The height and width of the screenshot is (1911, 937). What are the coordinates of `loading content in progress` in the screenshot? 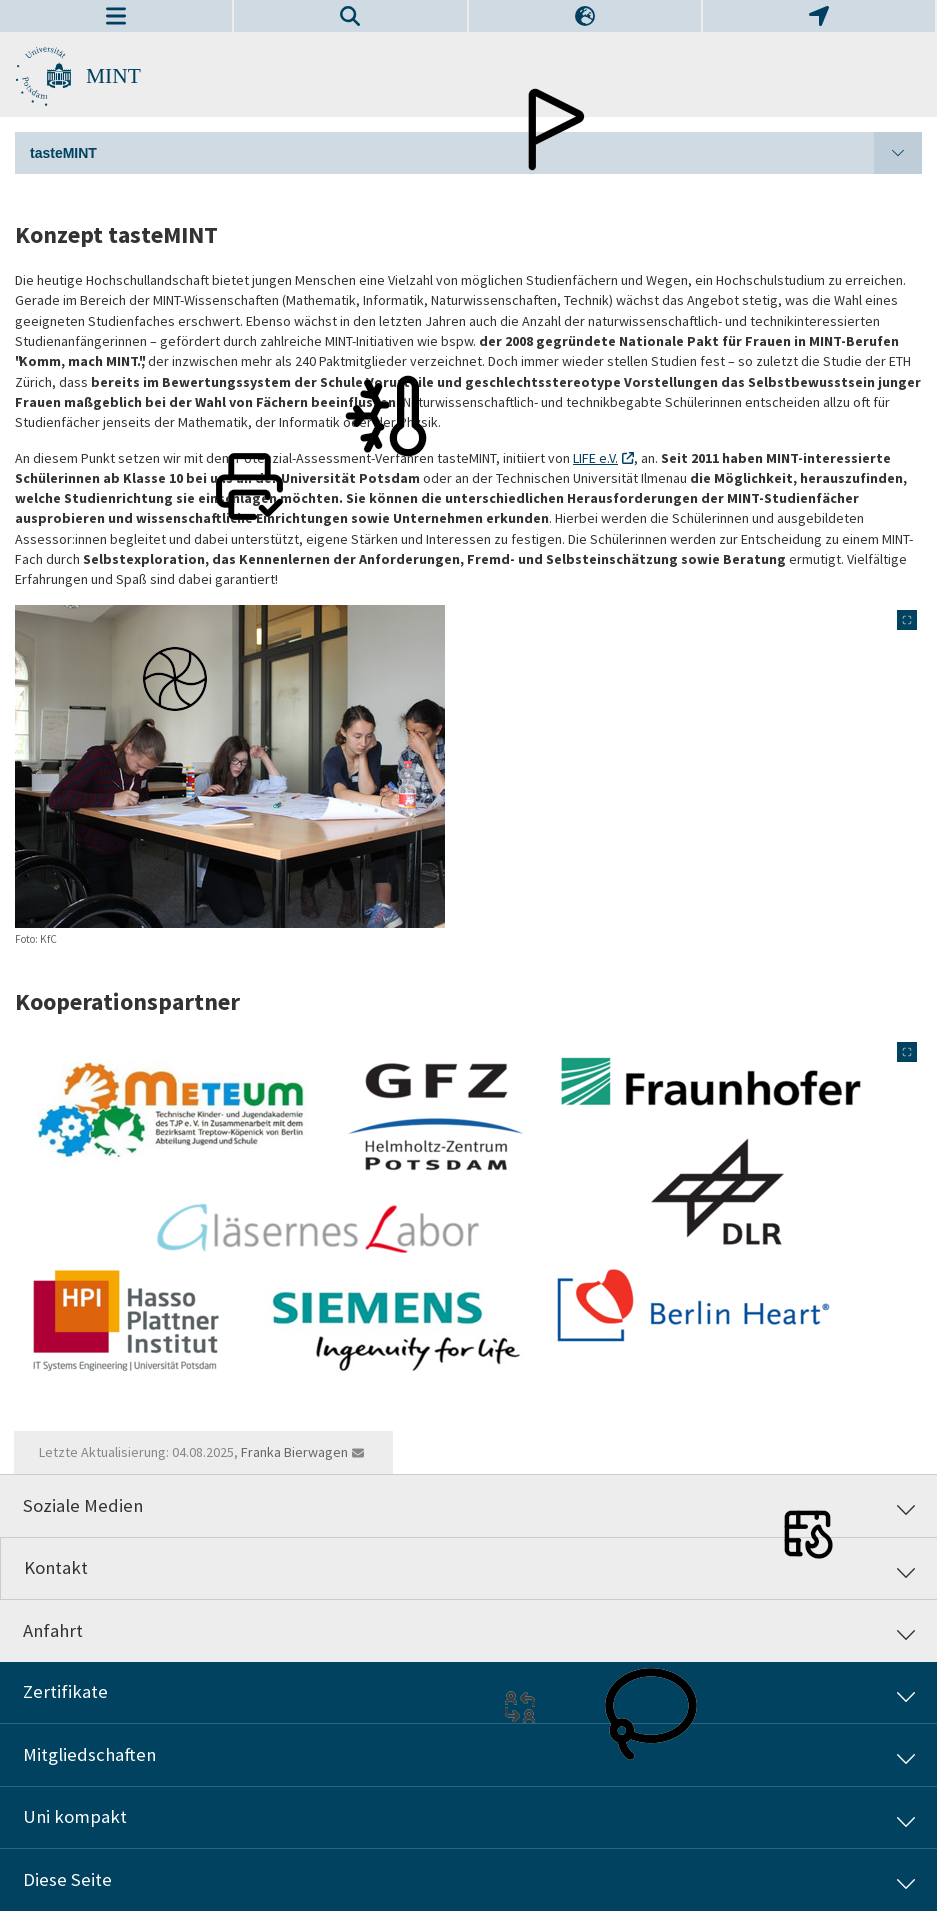 It's located at (175, 679).